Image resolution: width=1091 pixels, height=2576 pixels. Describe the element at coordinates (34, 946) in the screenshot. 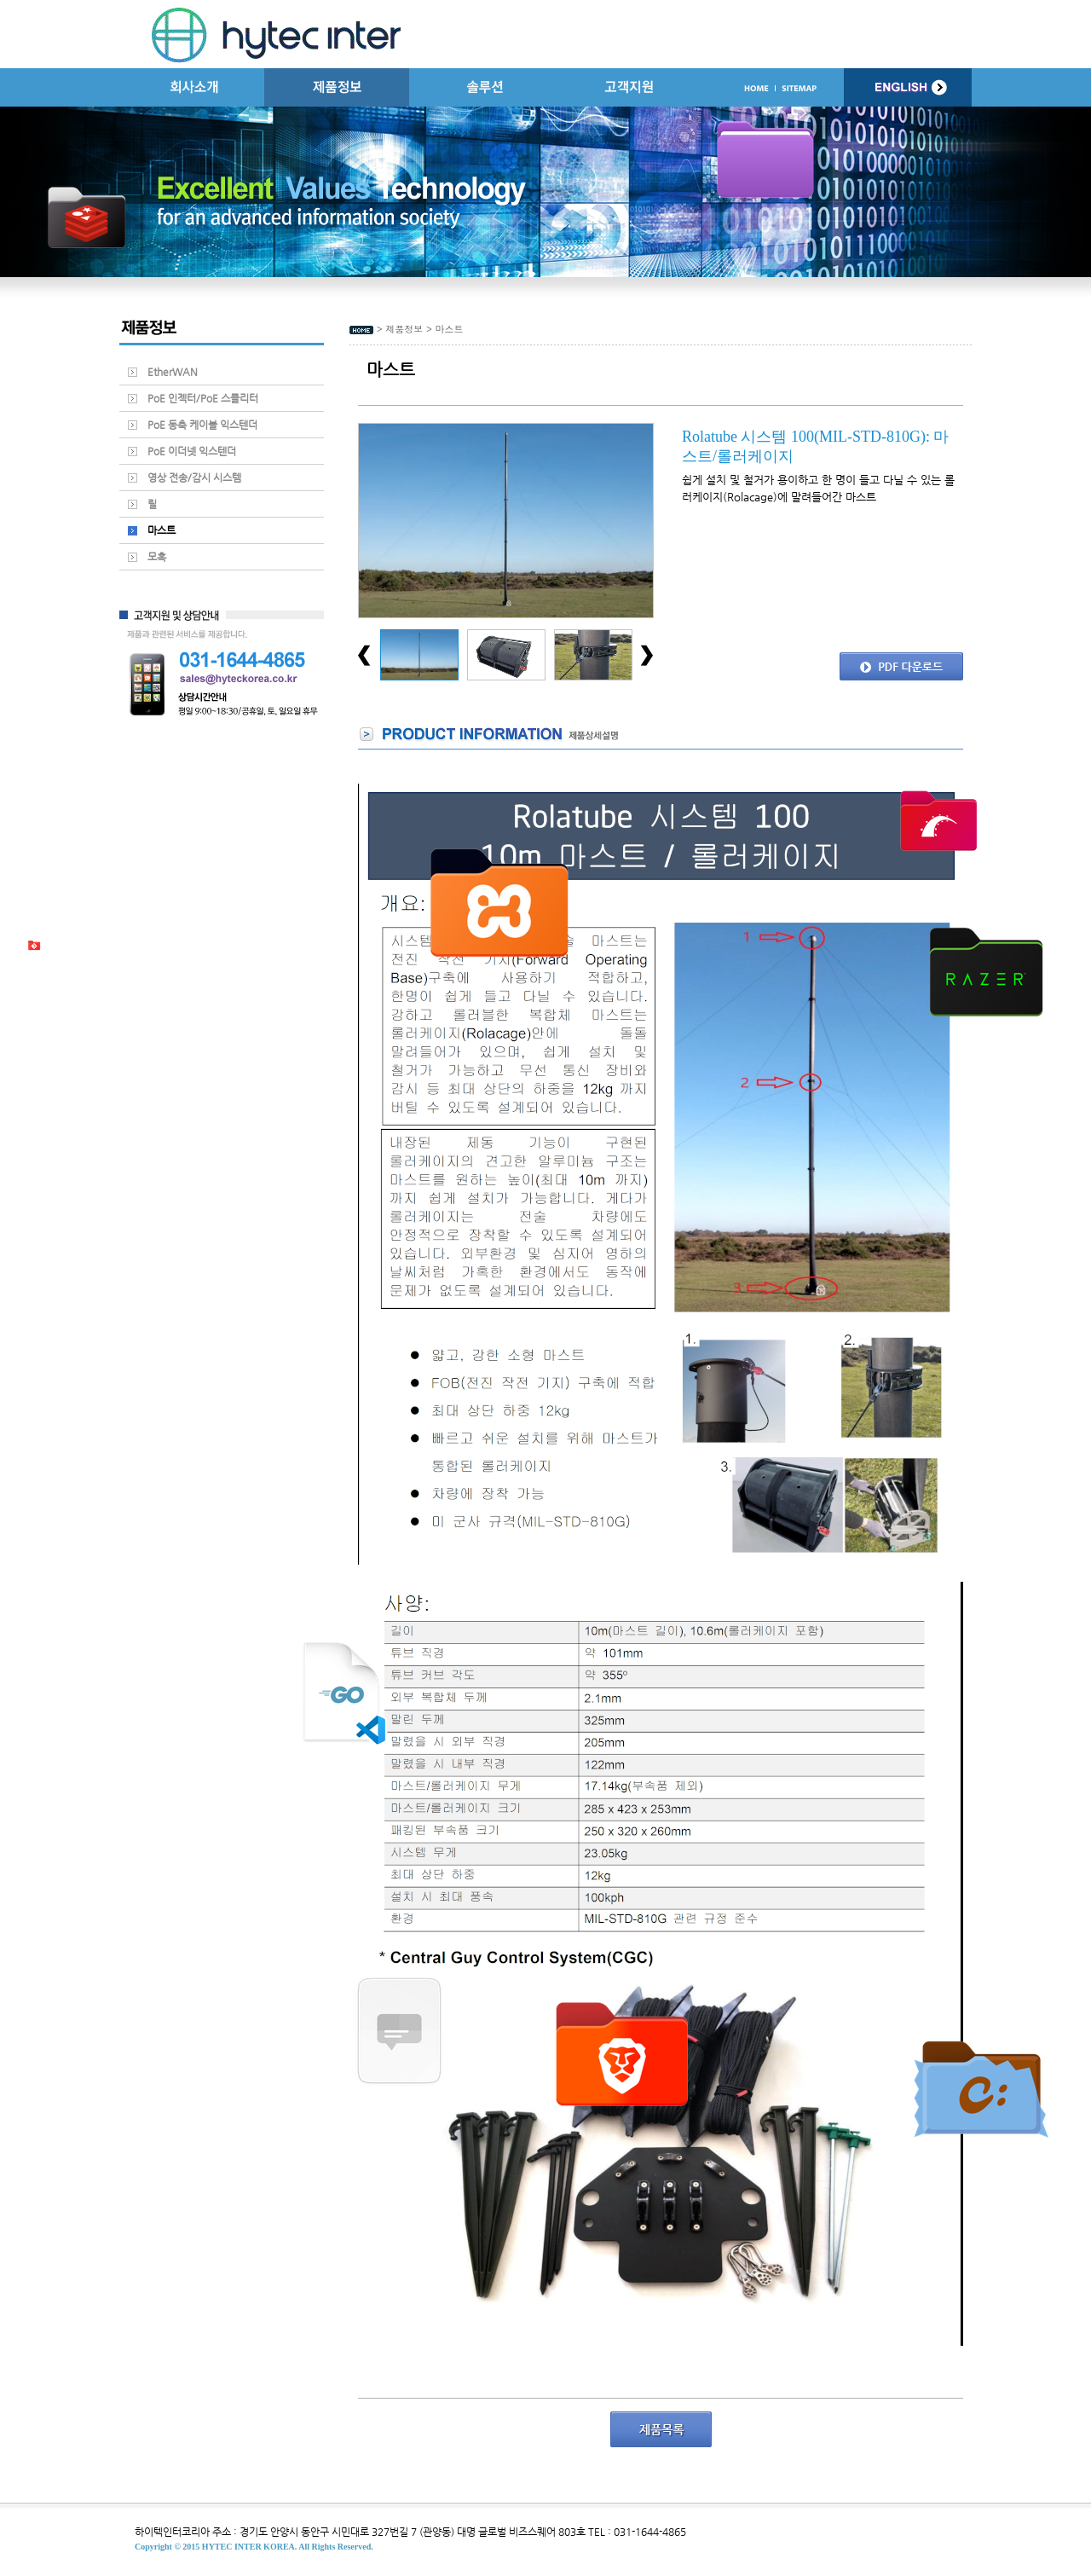

I see `open git repository folder` at that location.